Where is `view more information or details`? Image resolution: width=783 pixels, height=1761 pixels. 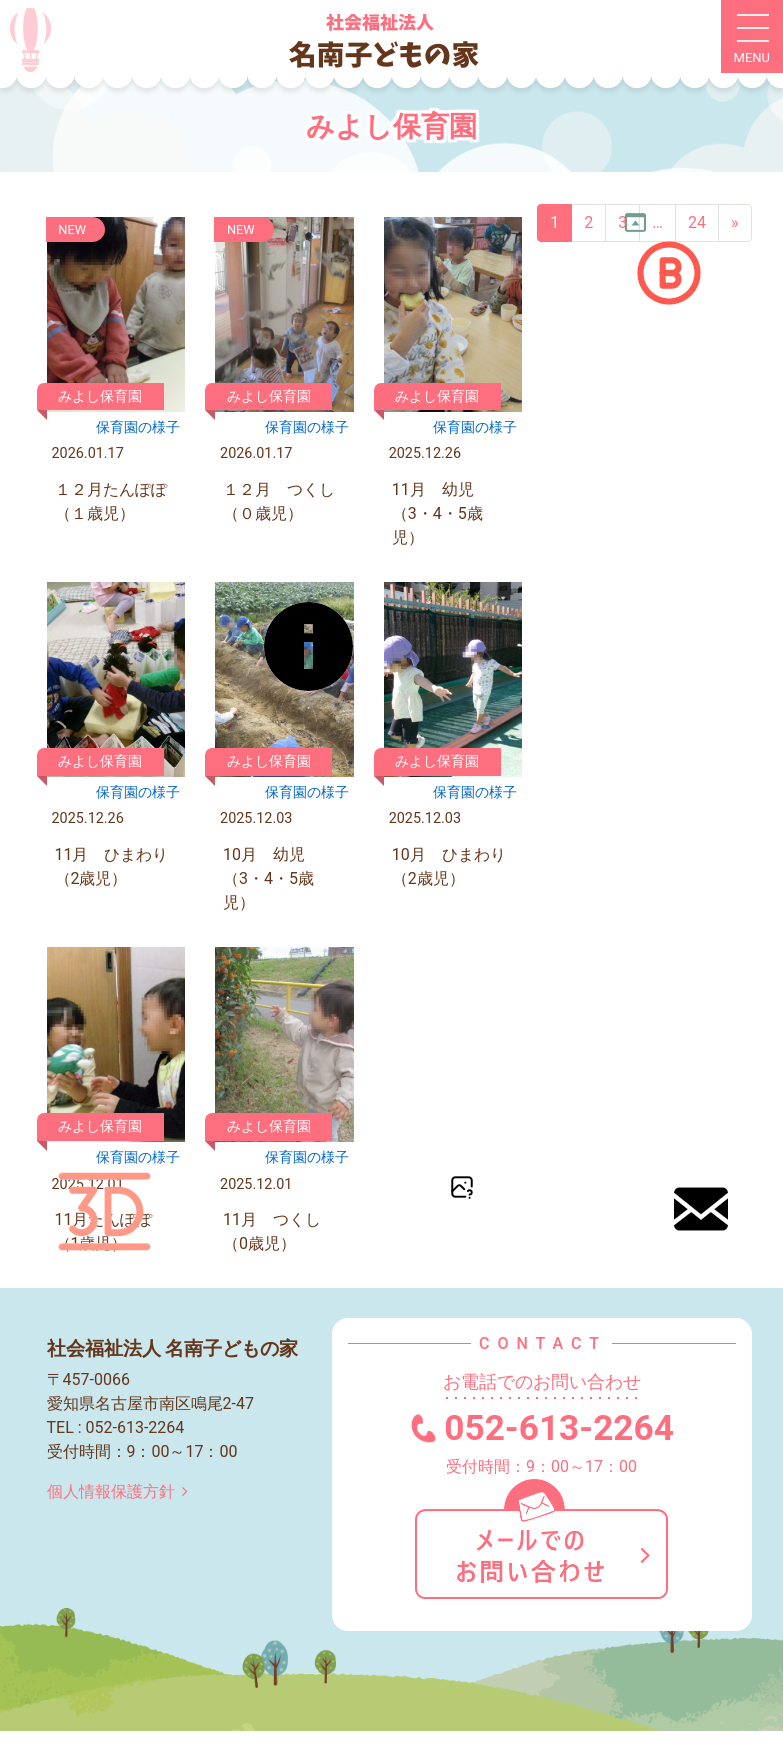
view more information or details is located at coordinates (308, 646).